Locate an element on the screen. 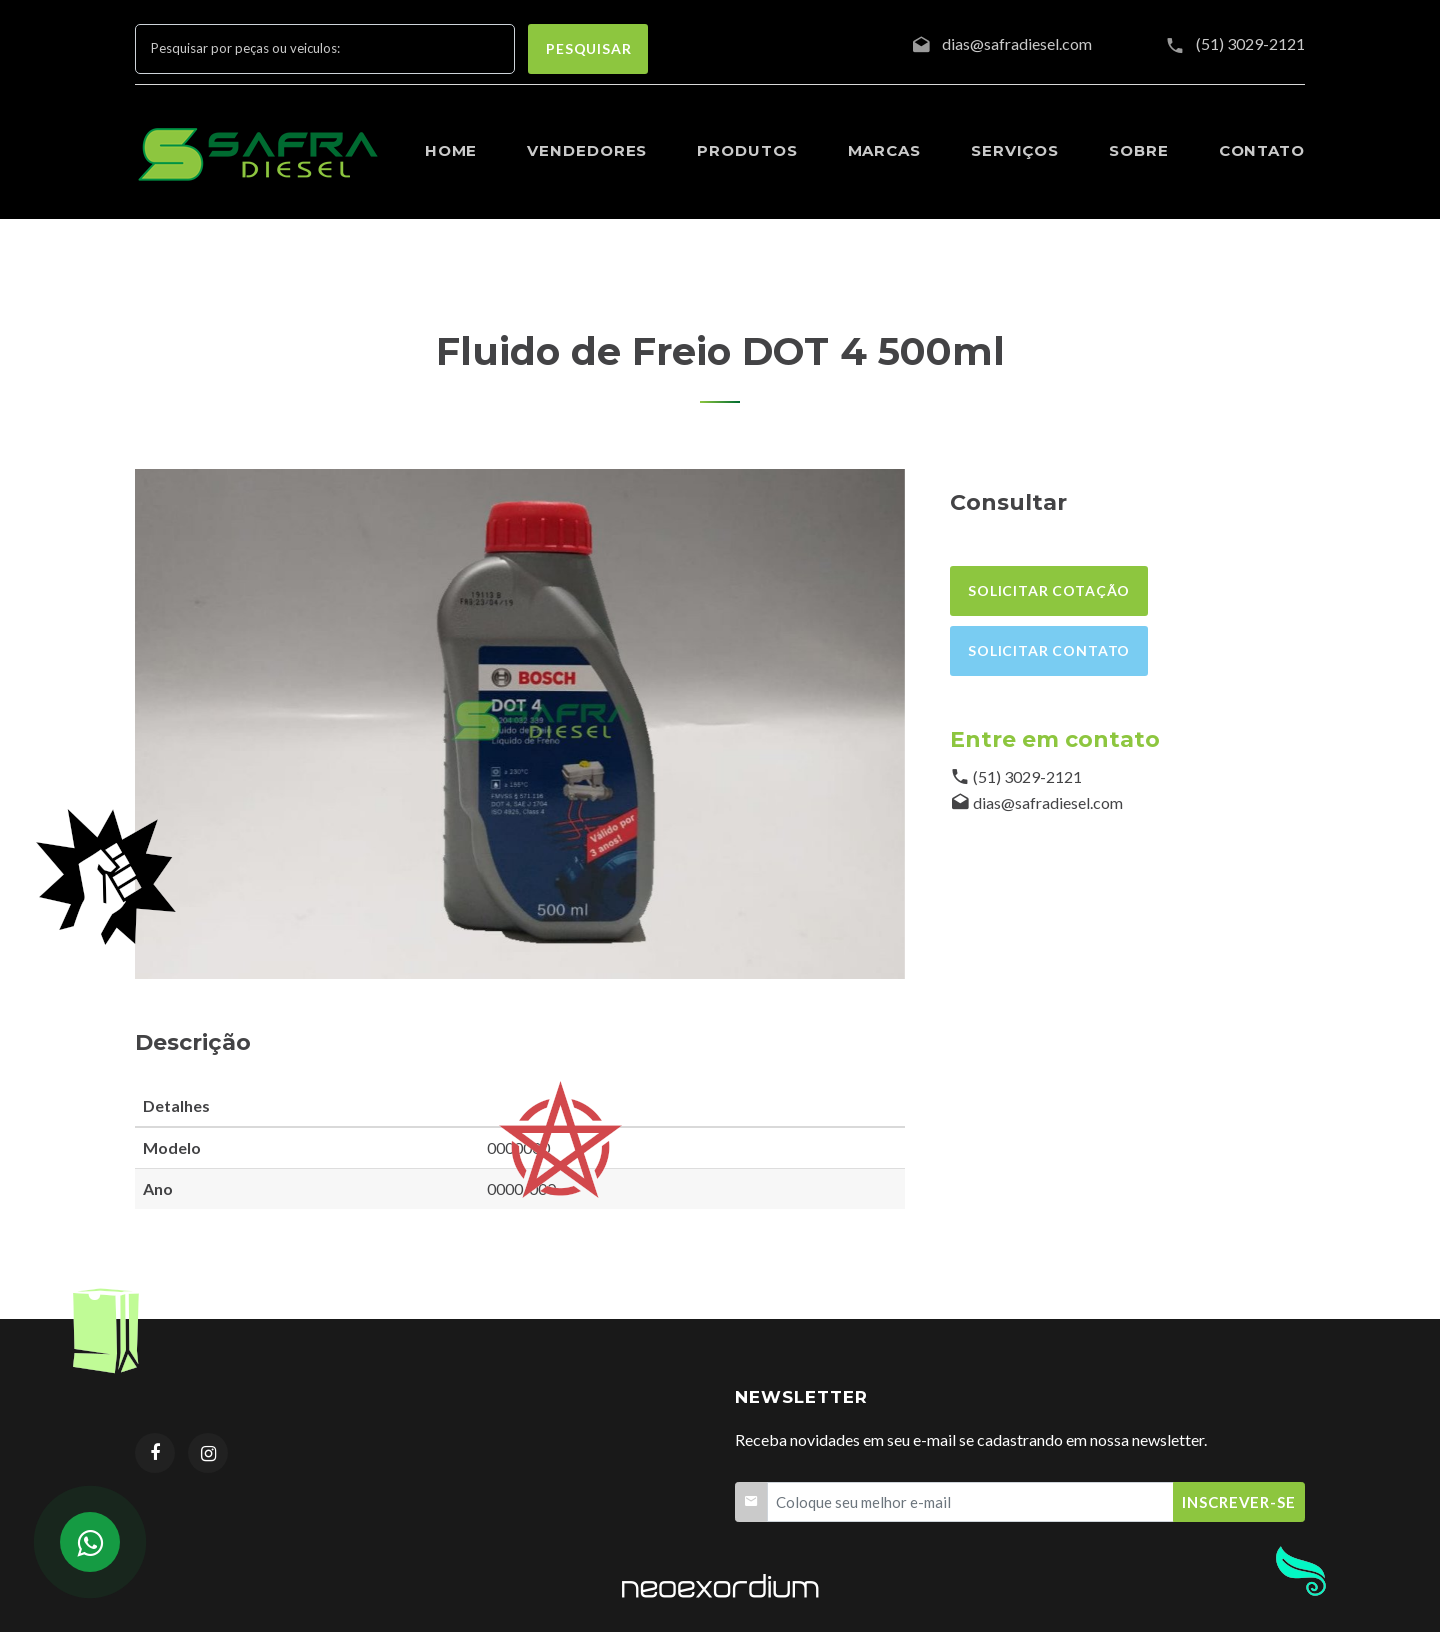 This screenshot has height=1632, width=1440. select pentacle symbol for game character or item is located at coordinates (560, 1139).